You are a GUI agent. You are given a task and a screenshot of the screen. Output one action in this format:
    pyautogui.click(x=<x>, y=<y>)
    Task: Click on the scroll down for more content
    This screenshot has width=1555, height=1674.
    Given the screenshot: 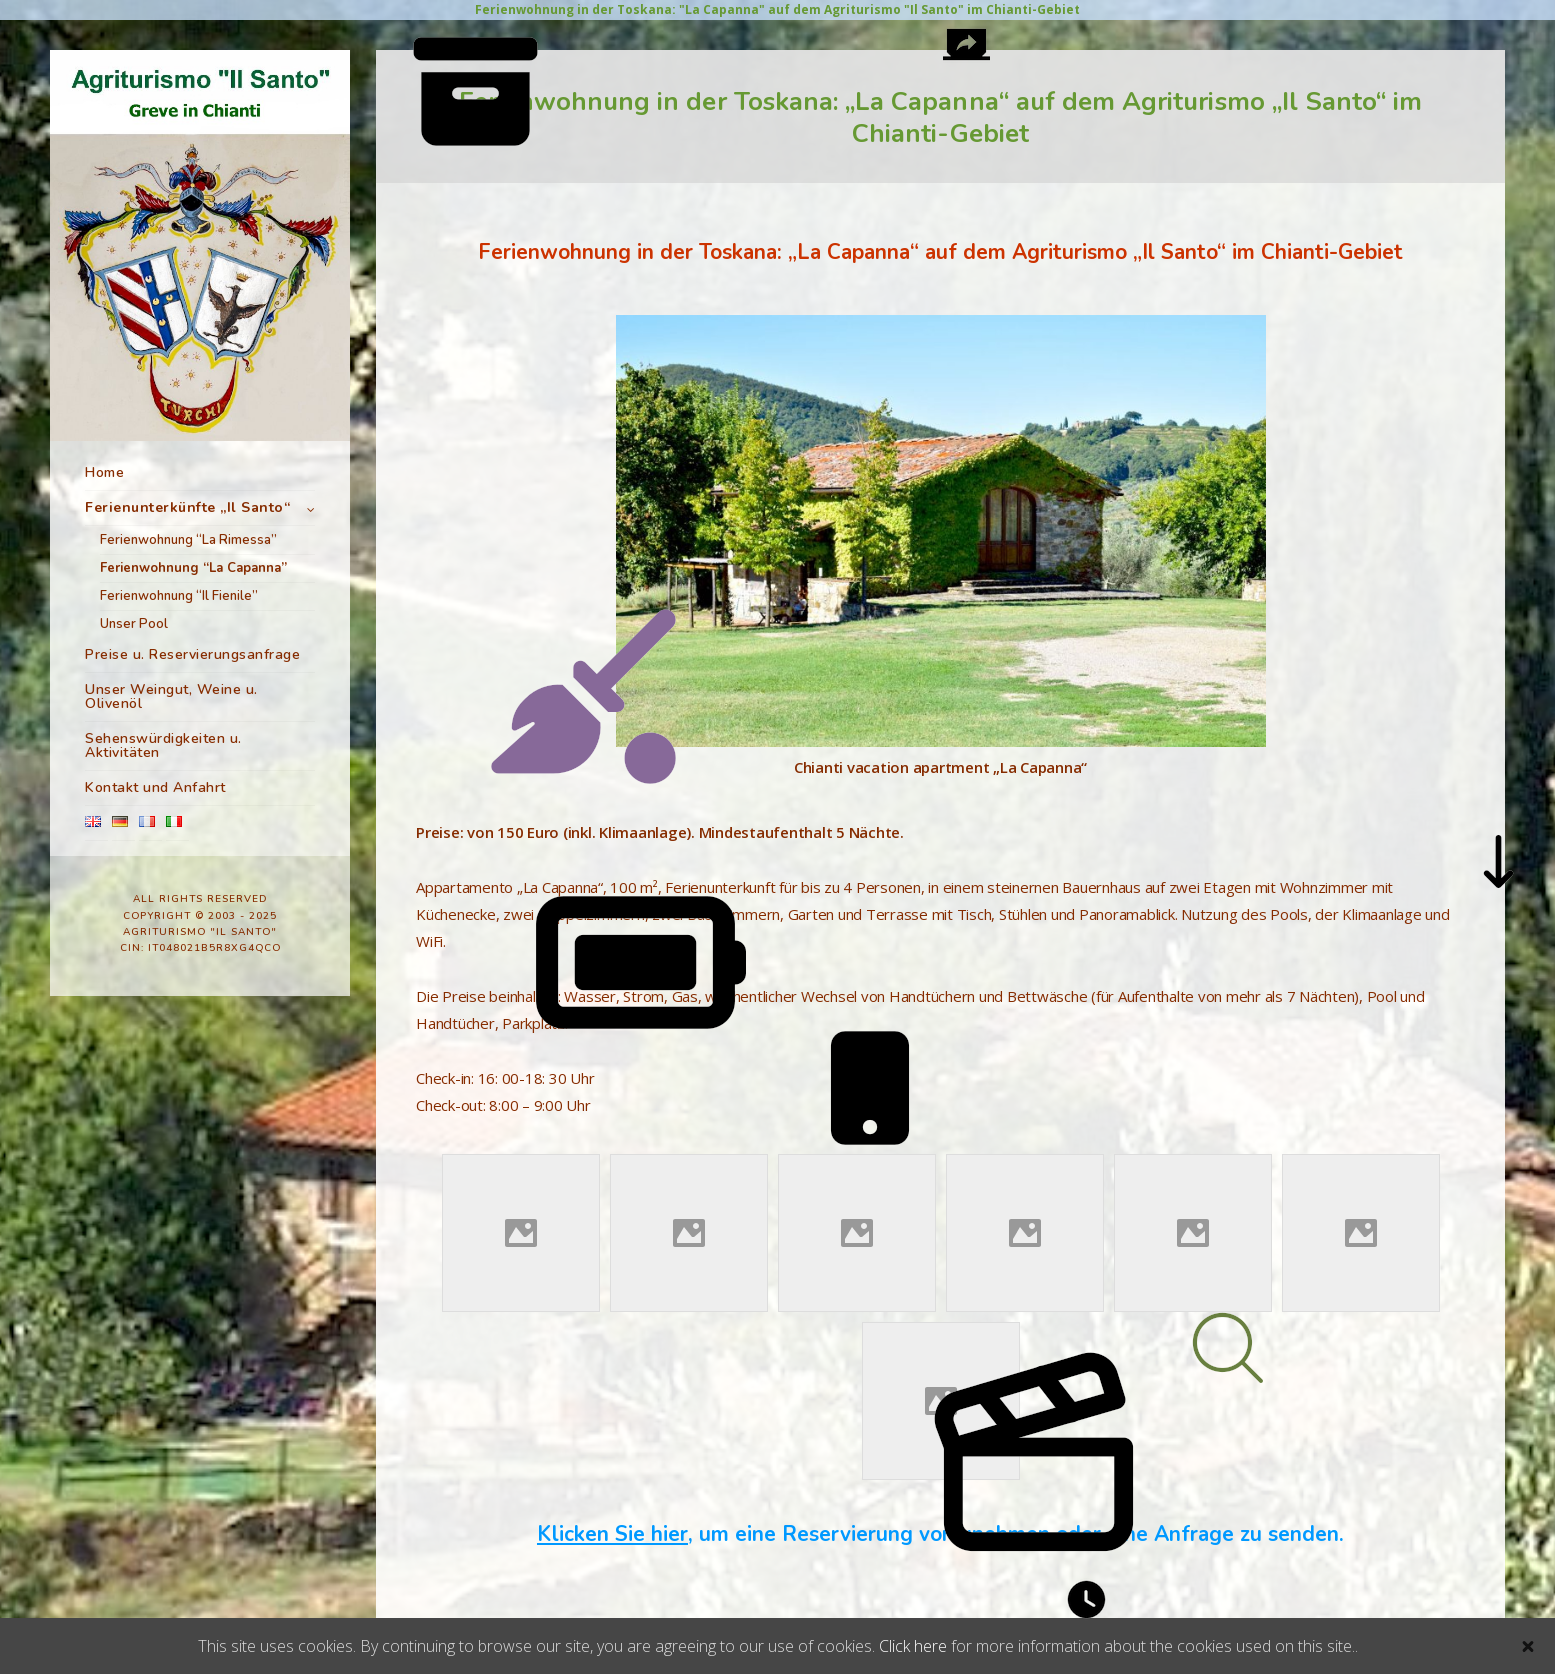 What is the action you would take?
    pyautogui.click(x=1498, y=861)
    